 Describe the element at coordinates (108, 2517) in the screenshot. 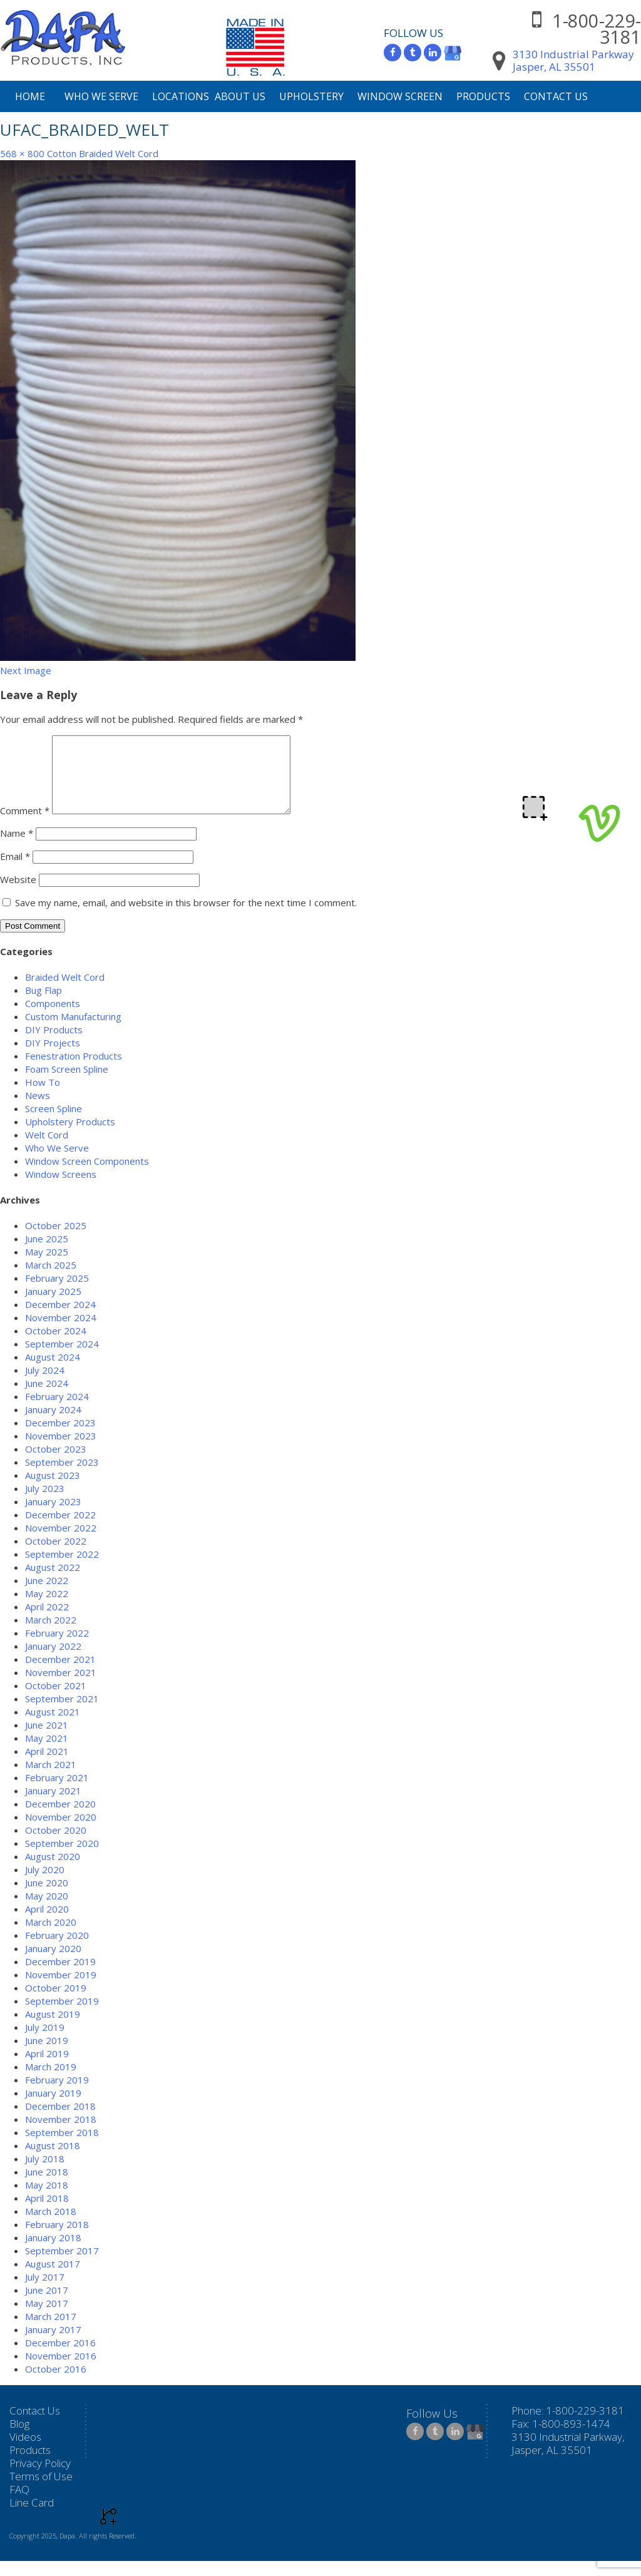

I see `create a new git branch` at that location.